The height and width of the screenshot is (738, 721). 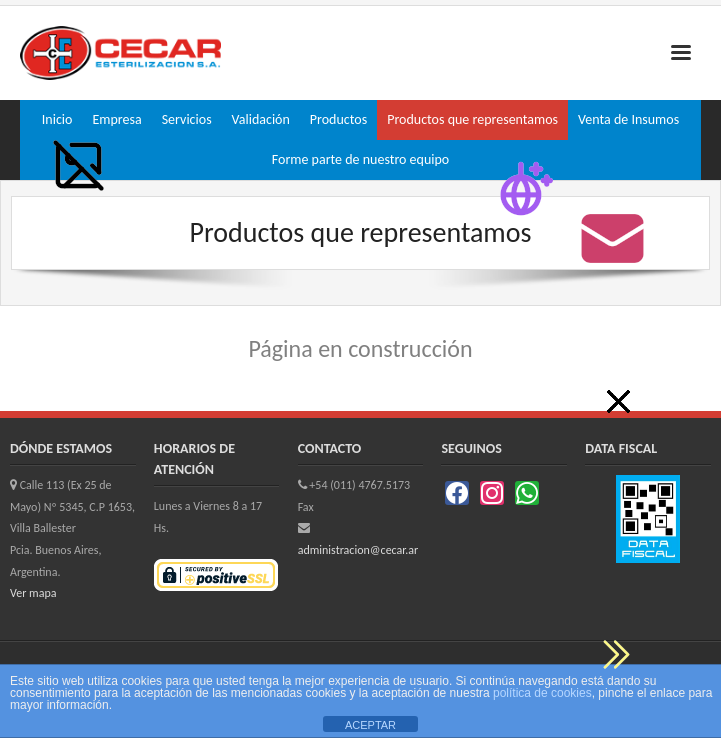 What do you see at coordinates (618, 401) in the screenshot?
I see `close a dialog or modal` at bounding box center [618, 401].